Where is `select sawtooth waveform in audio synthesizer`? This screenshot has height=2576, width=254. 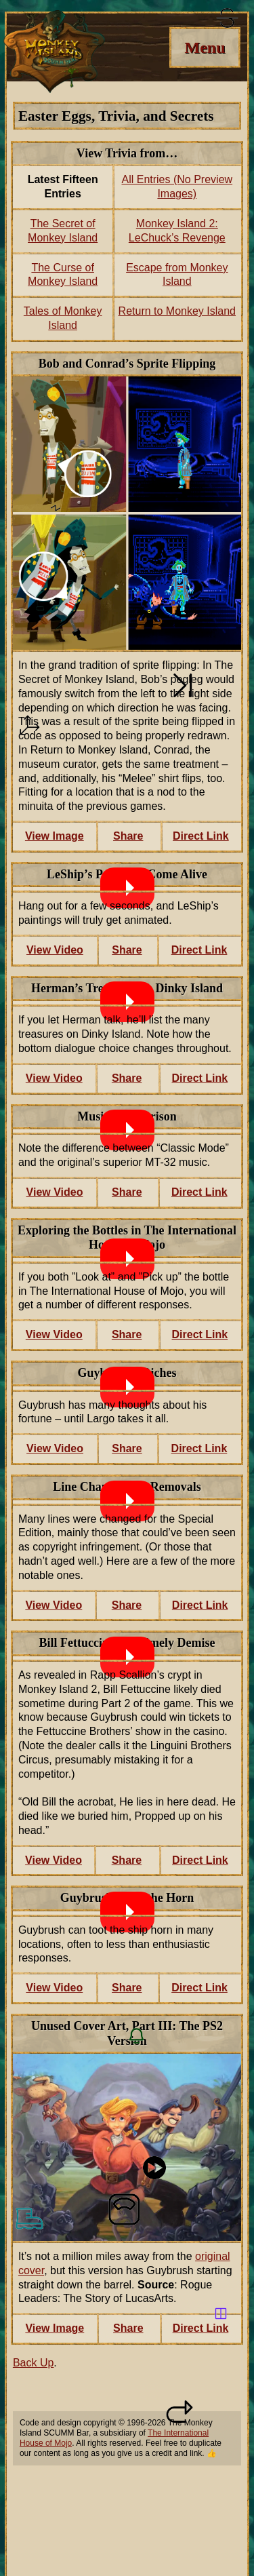
select sawtooth waveform in audio synthesizer is located at coordinates (56, 508).